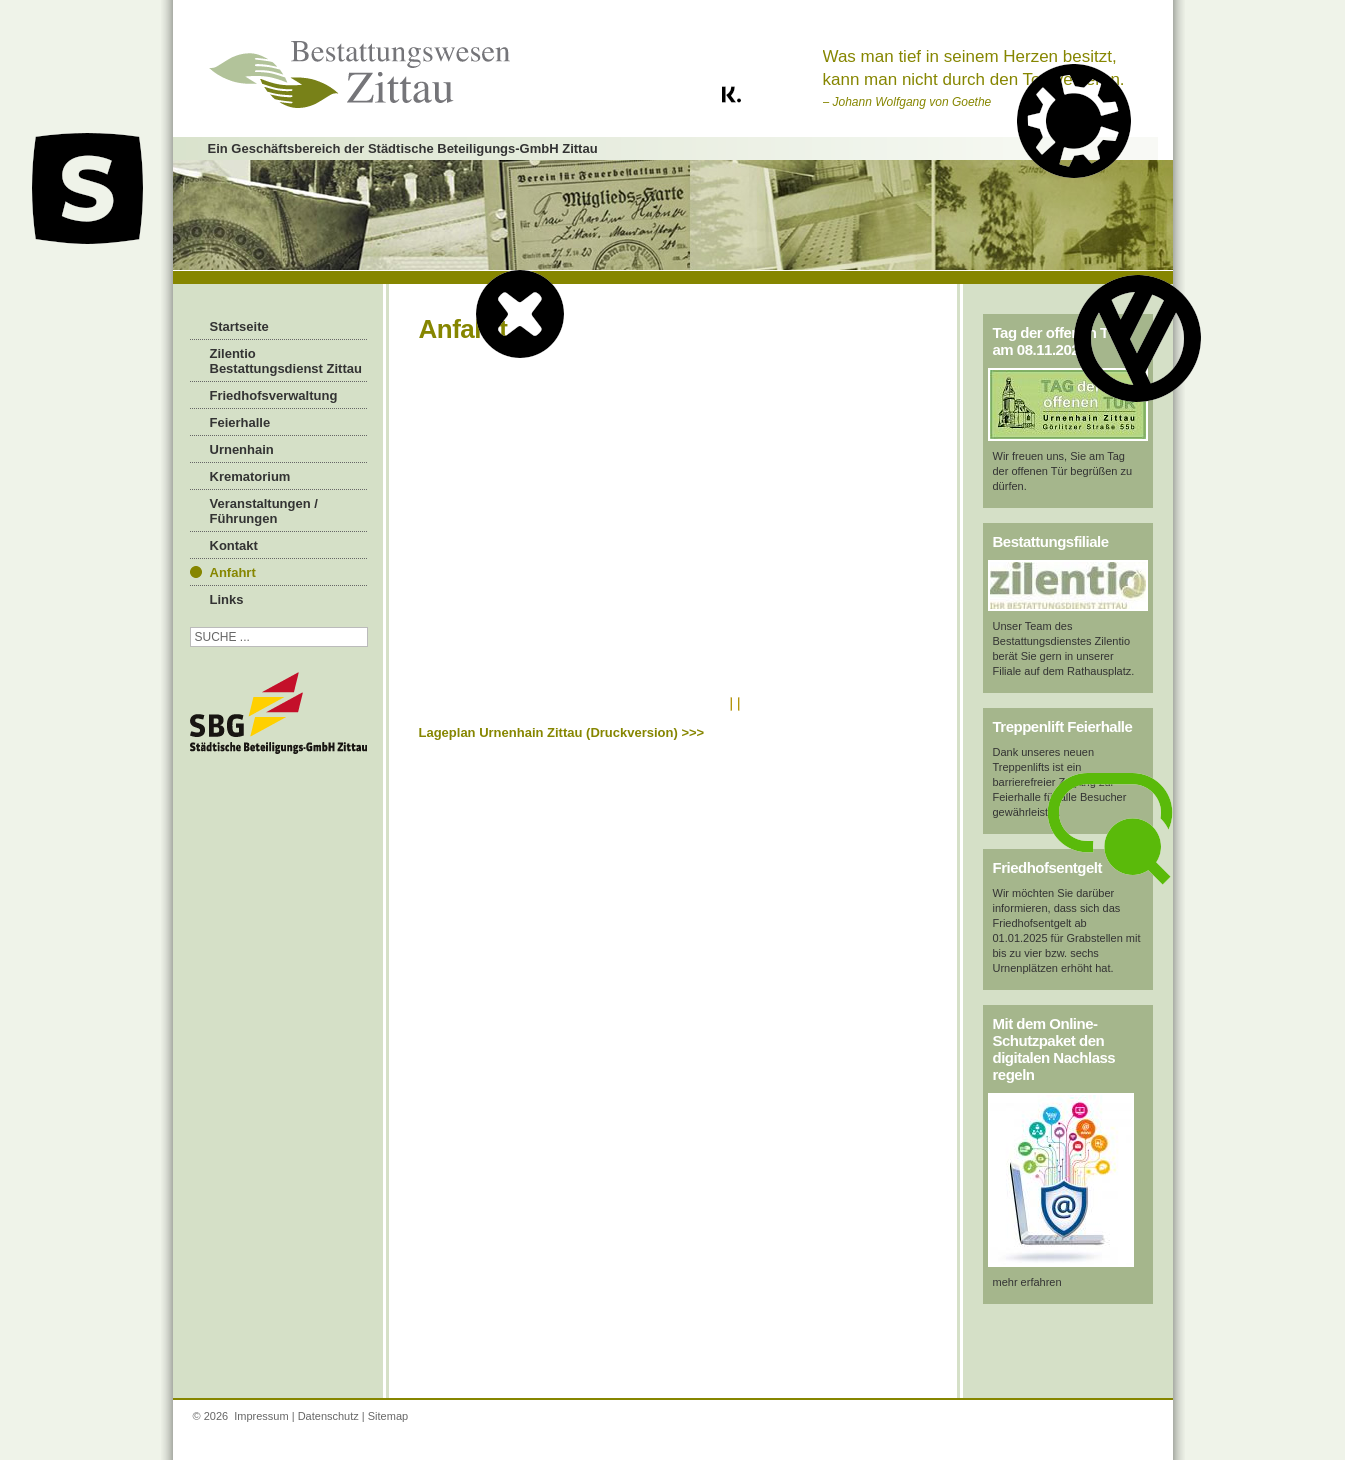  I want to click on kubuntu linux distribution logo, so click(1074, 121).